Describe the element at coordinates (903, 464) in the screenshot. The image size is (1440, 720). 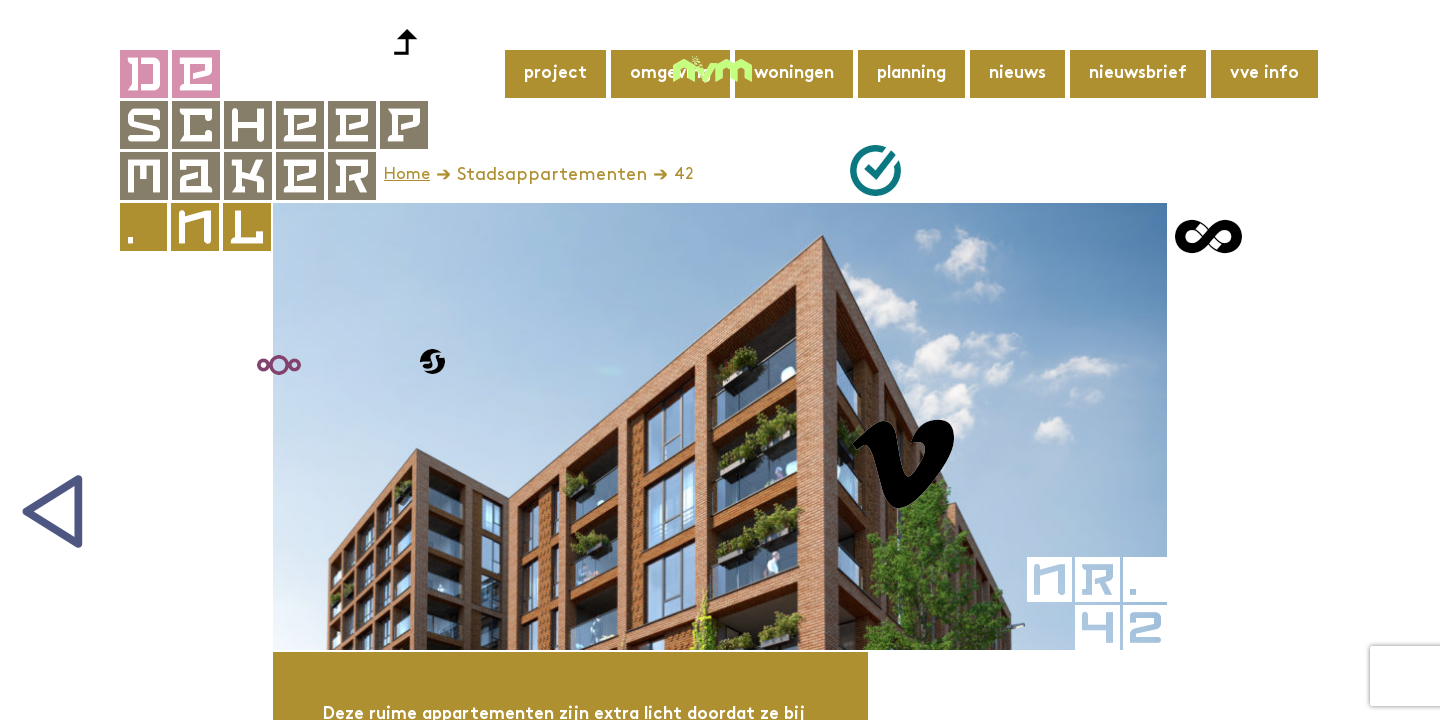
I see `open the Vimeo app` at that location.